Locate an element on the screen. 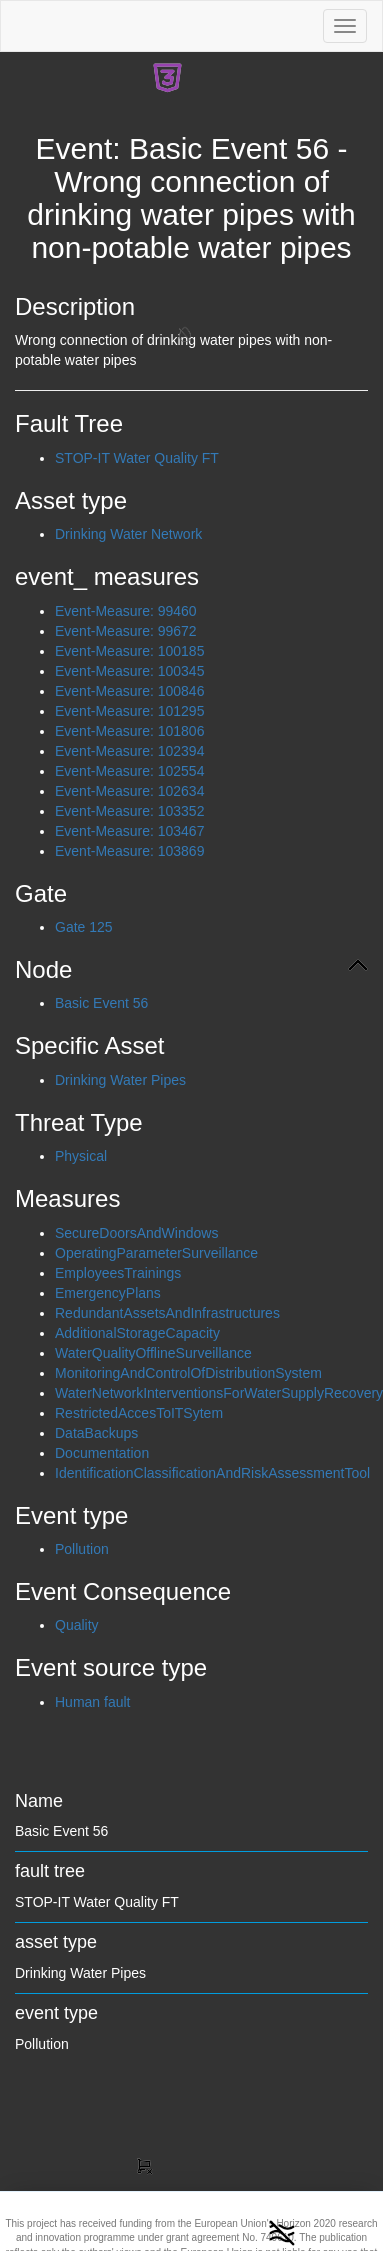 This screenshot has height=2251, width=383. disable water ripple effect is located at coordinates (282, 2233).